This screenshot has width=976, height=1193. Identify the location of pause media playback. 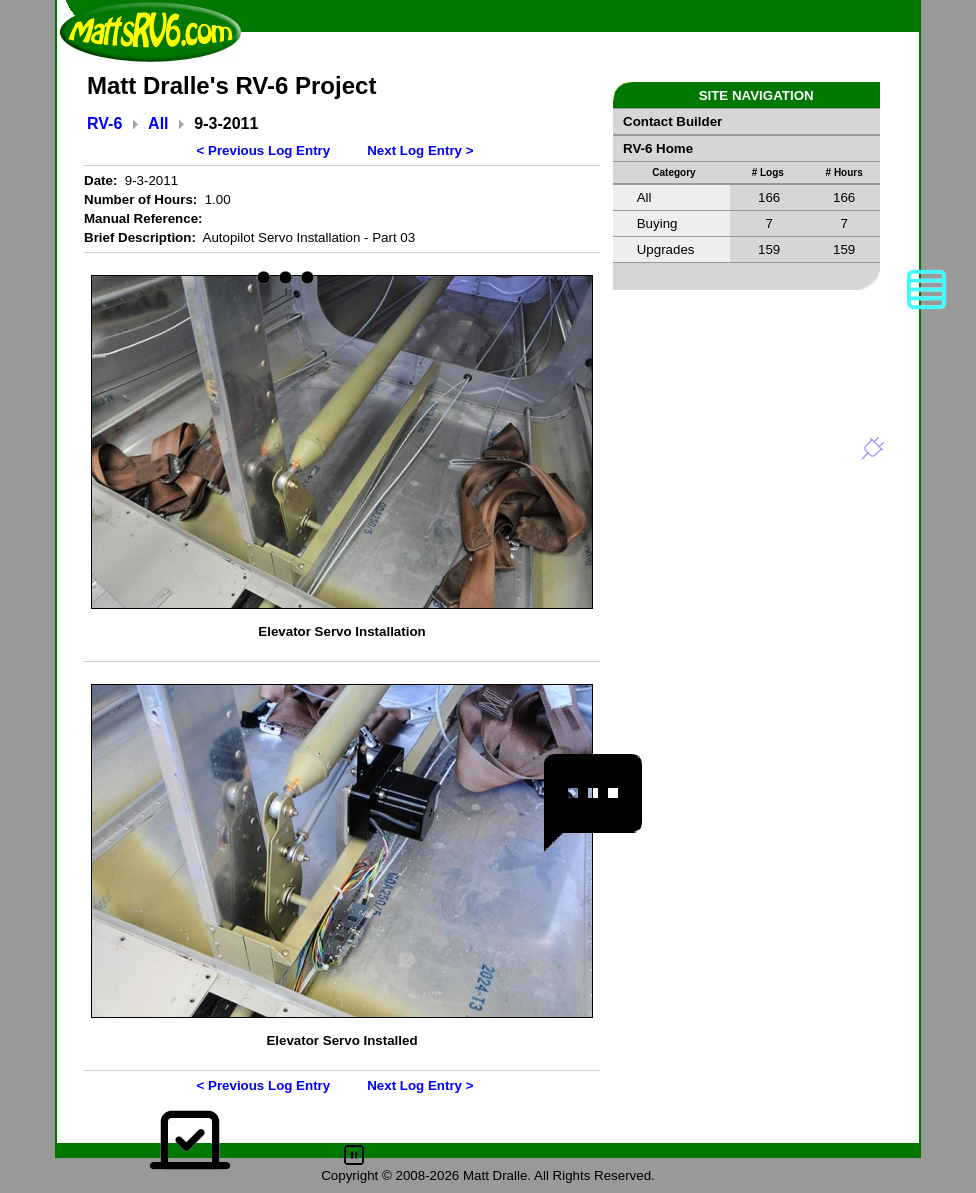
(354, 1155).